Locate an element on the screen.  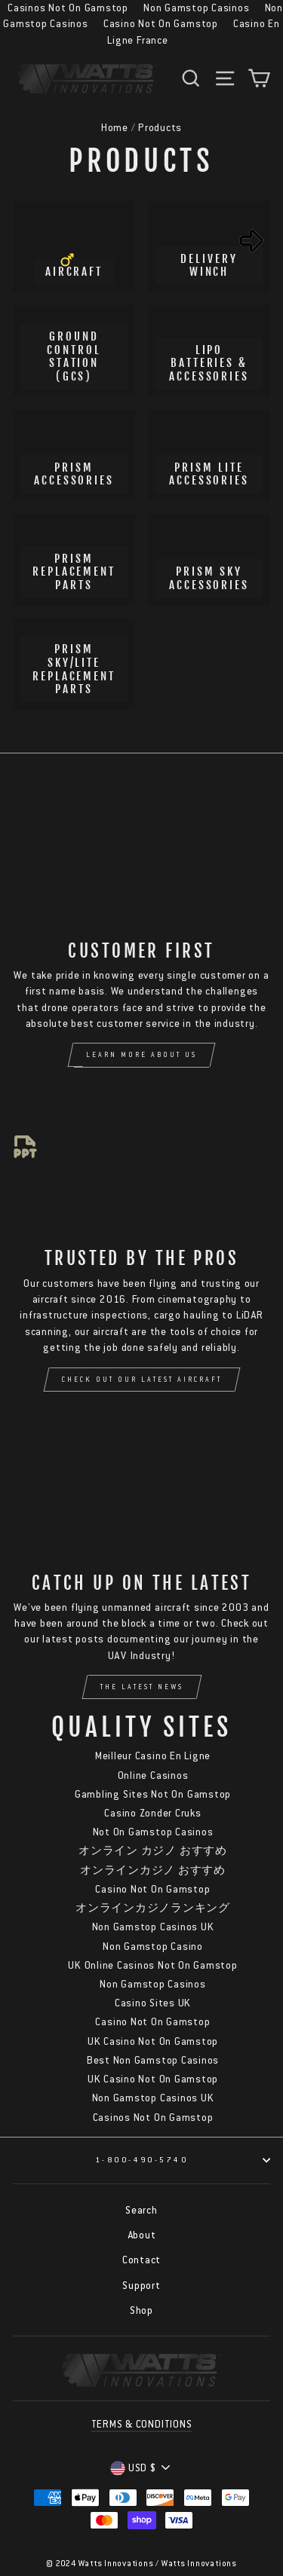
navigate to the next item or step is located at coordinates (251, 240).